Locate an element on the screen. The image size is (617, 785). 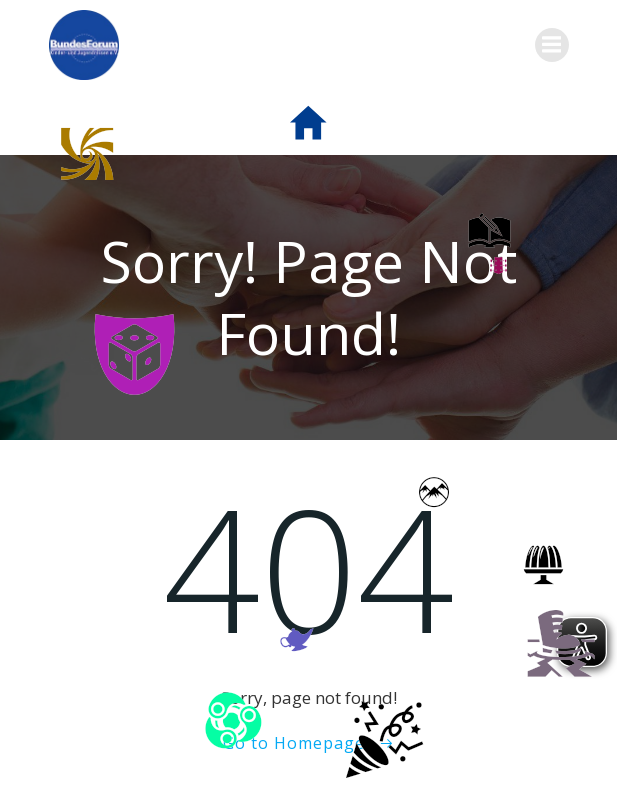
celebrate an achievement or milestone is located at coordinates (384, 740).